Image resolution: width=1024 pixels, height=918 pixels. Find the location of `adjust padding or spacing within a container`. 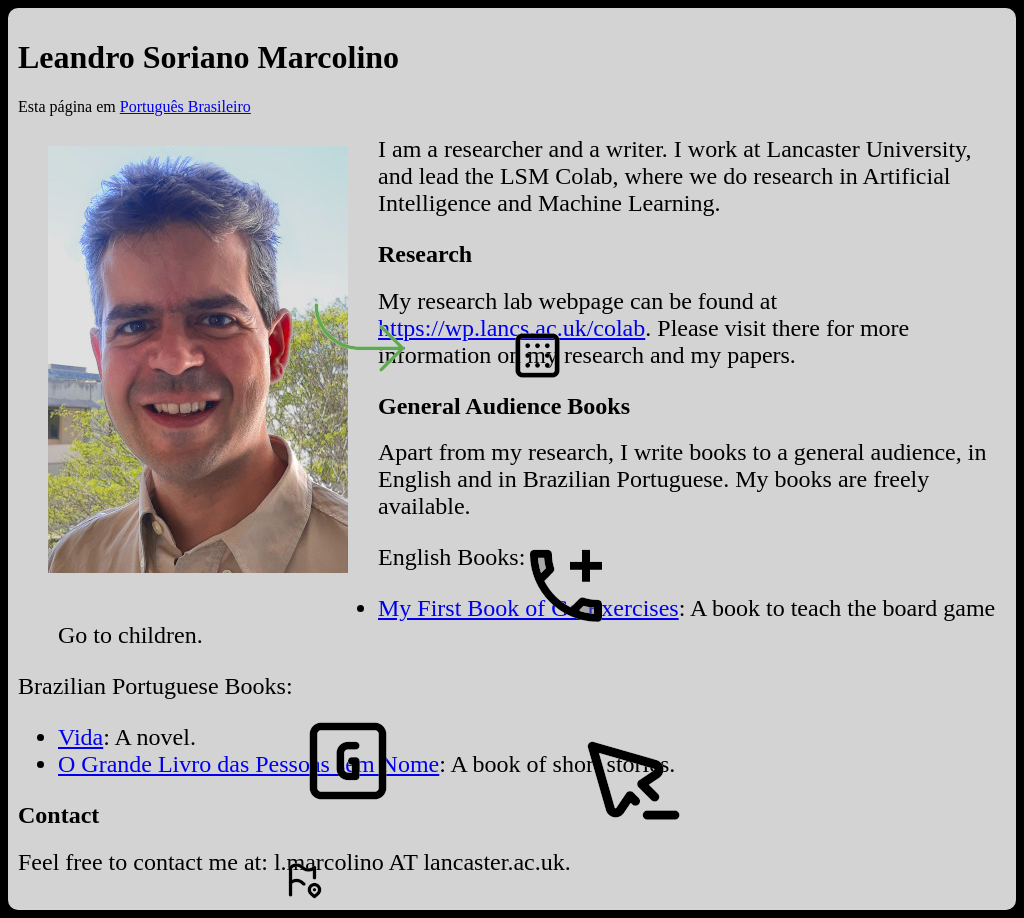

adjust padding or spacing within a container is located at coordinates (537, 355).